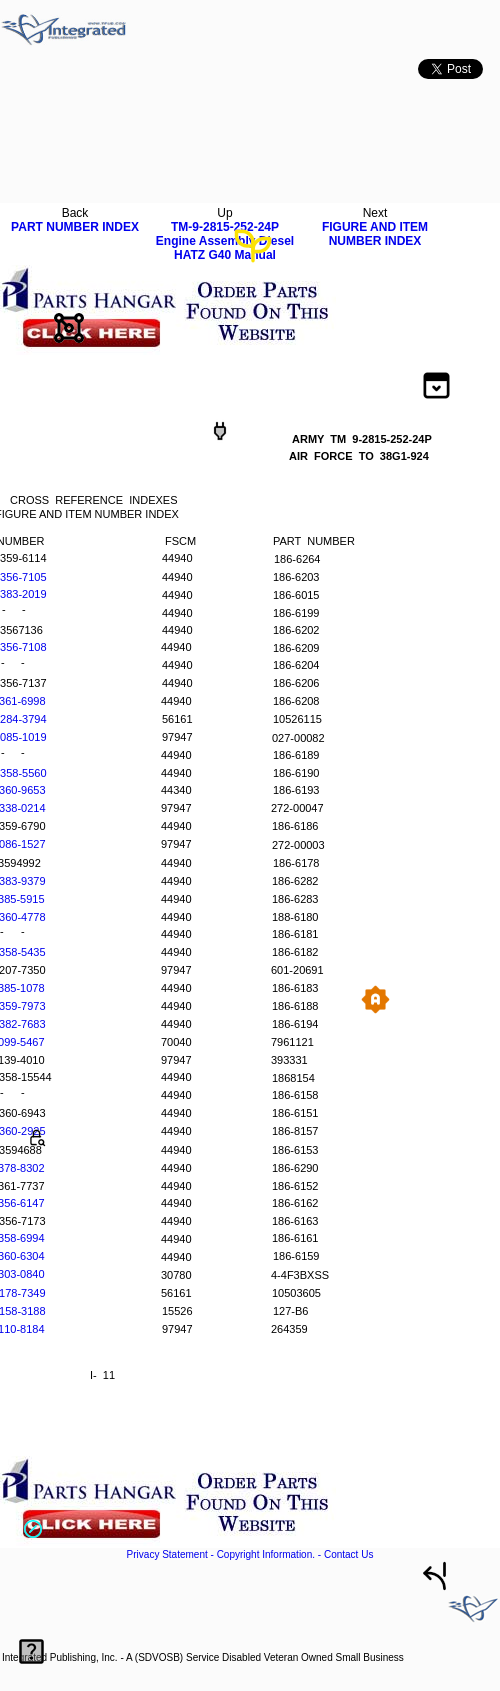  Describe the element at coordinates (253, 246) in the screenshot. I see `view plant care or gardening features` at that location.